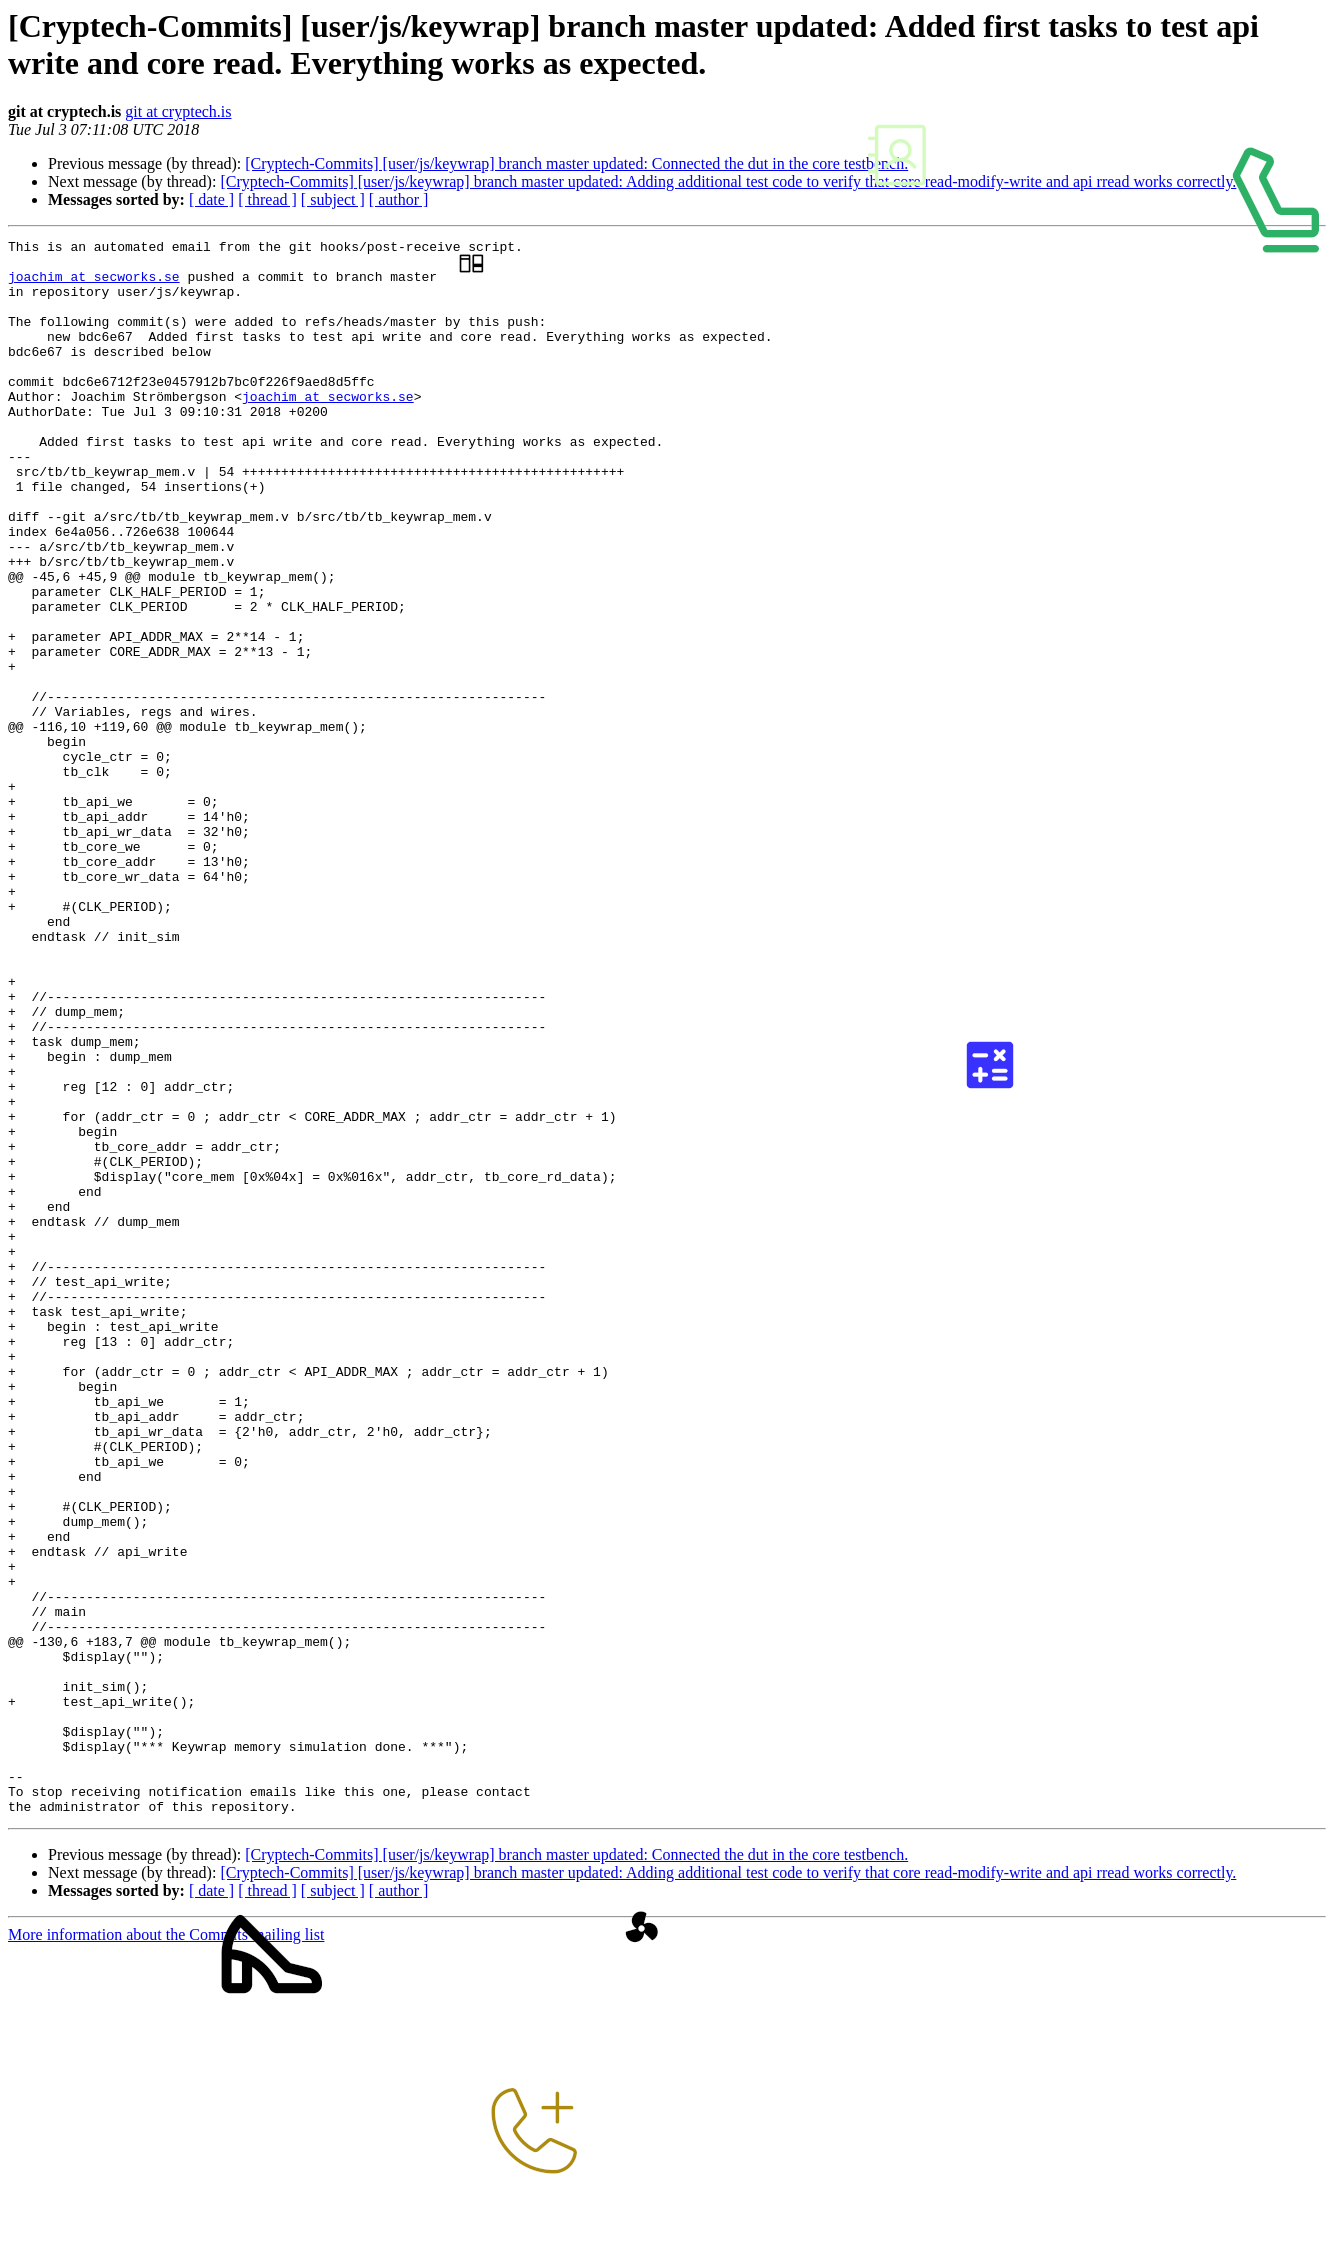 The image size is (1334, 2267). I want to click on compare file differences, so click(470, 263).